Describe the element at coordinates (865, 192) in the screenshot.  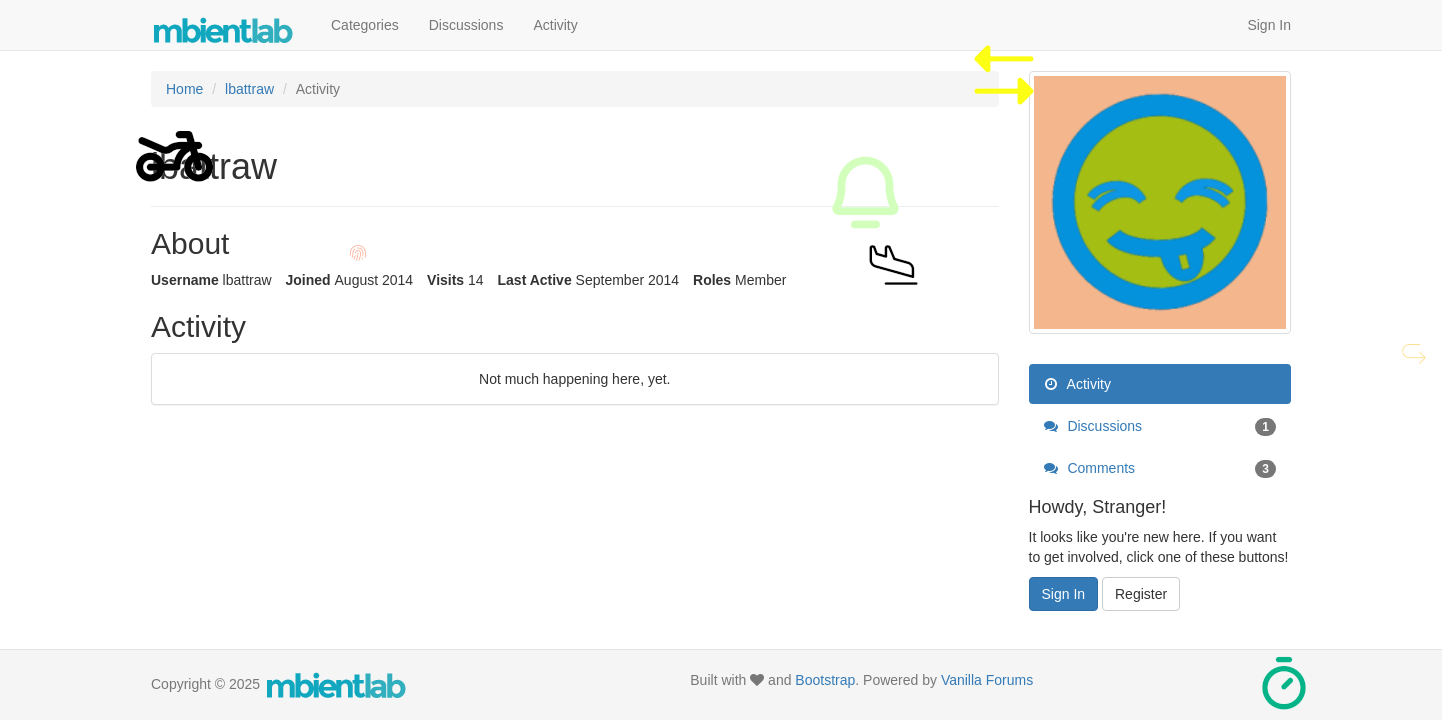
I see `view notifications` at that location.